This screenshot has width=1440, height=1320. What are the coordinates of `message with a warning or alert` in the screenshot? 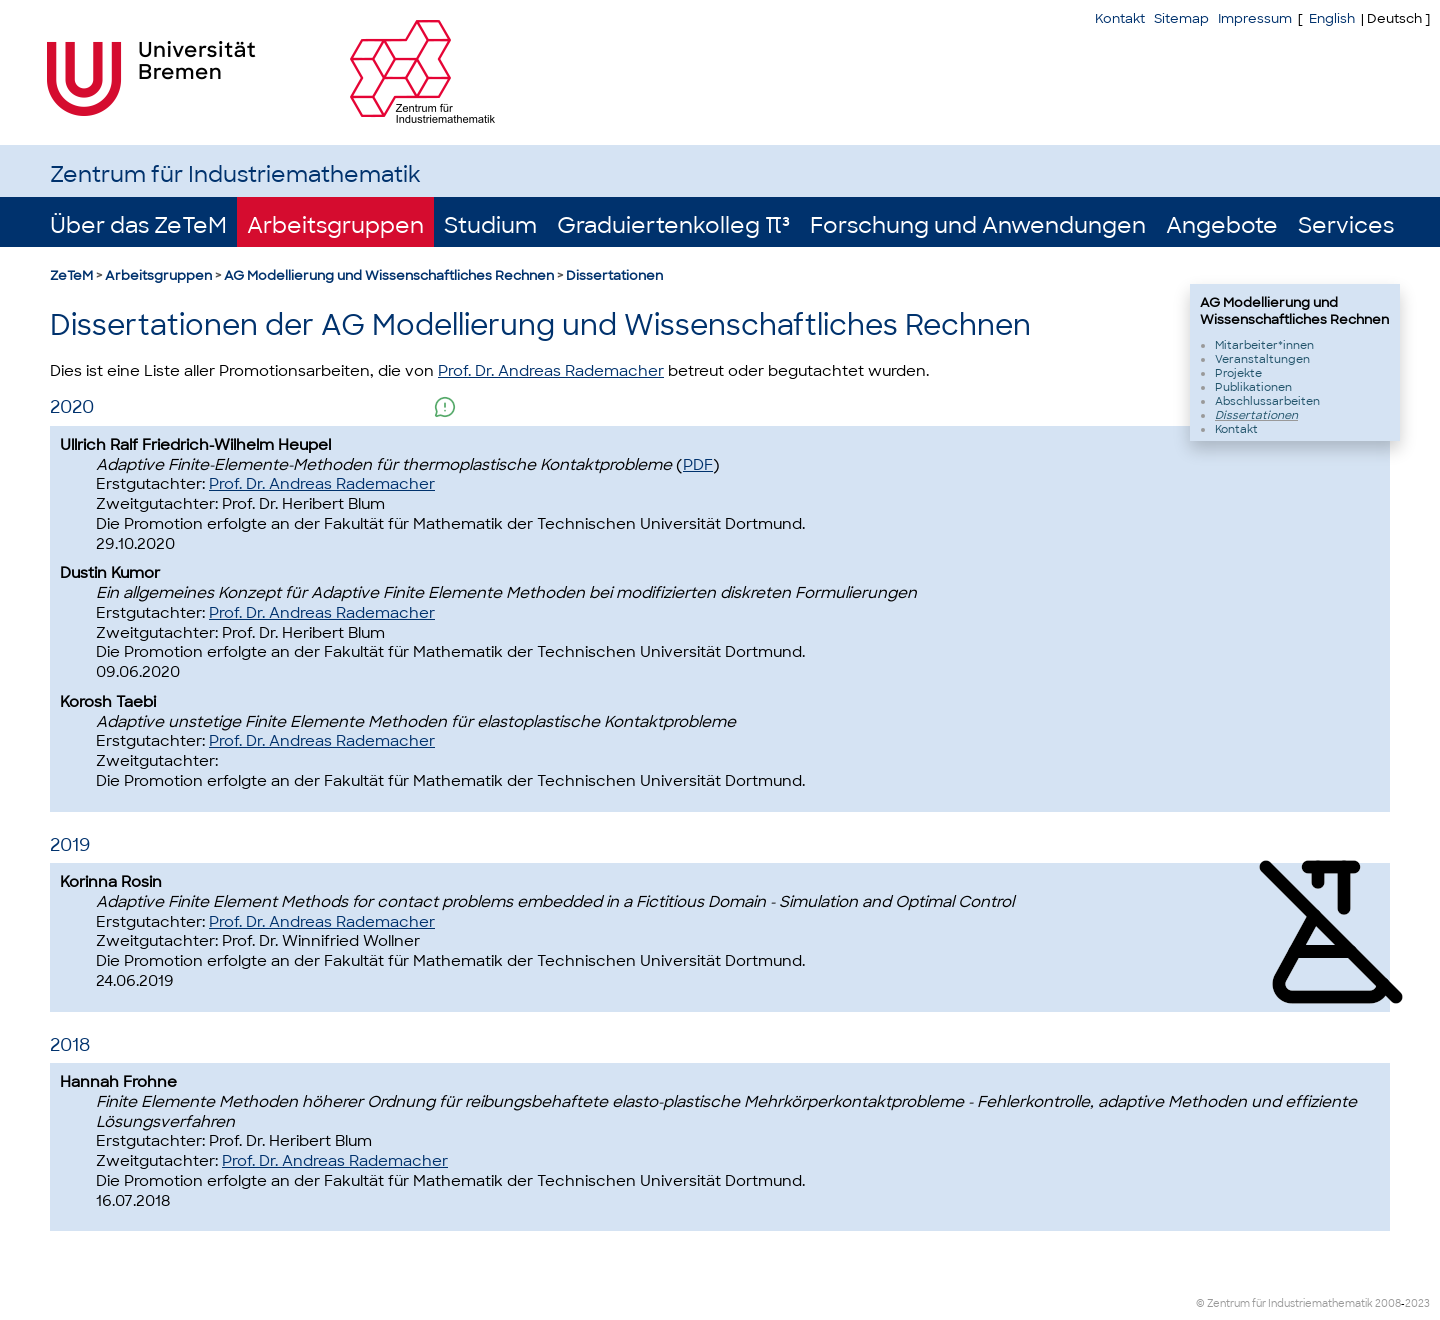 It's located at (445, 407).